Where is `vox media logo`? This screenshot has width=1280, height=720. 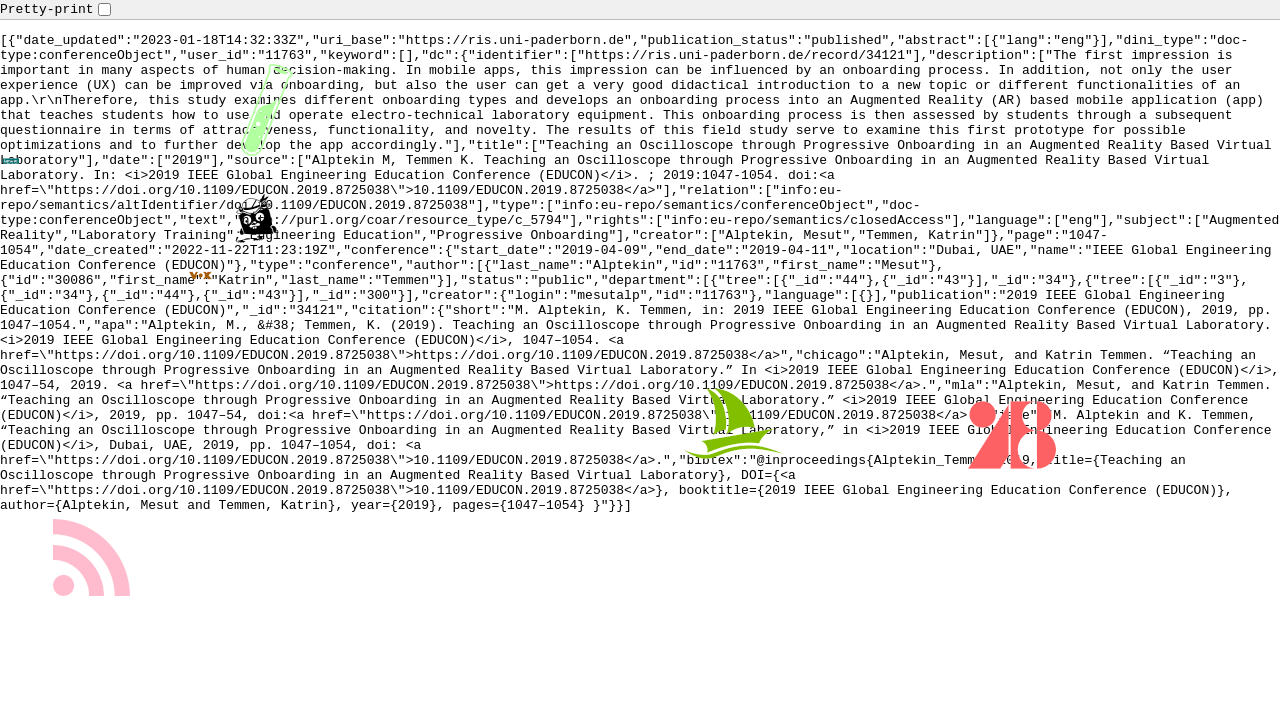 vox media logo is located at coordinates (200, 275).